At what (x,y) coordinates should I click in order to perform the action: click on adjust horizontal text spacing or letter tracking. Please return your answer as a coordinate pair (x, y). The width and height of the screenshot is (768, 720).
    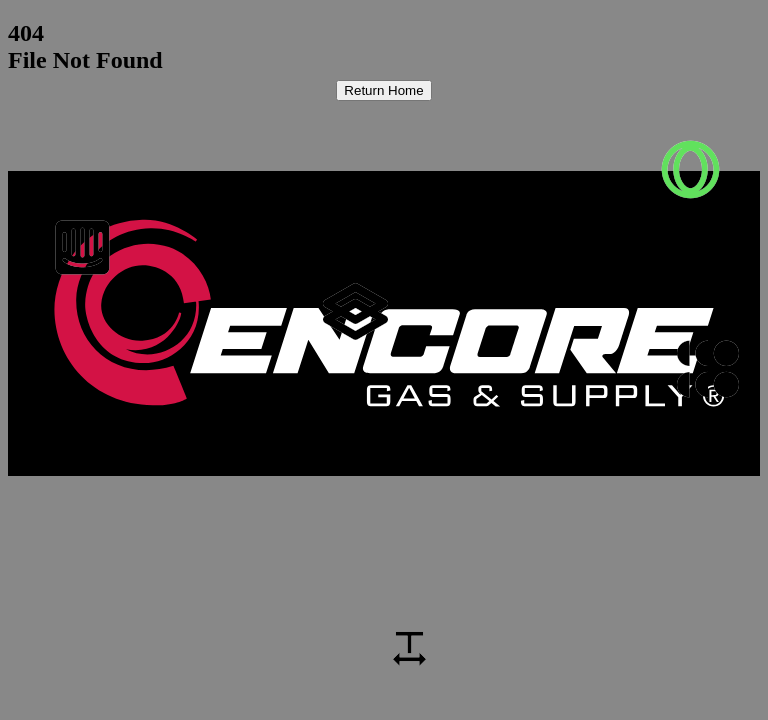
    Looking at the image, I should click on (409, 647).